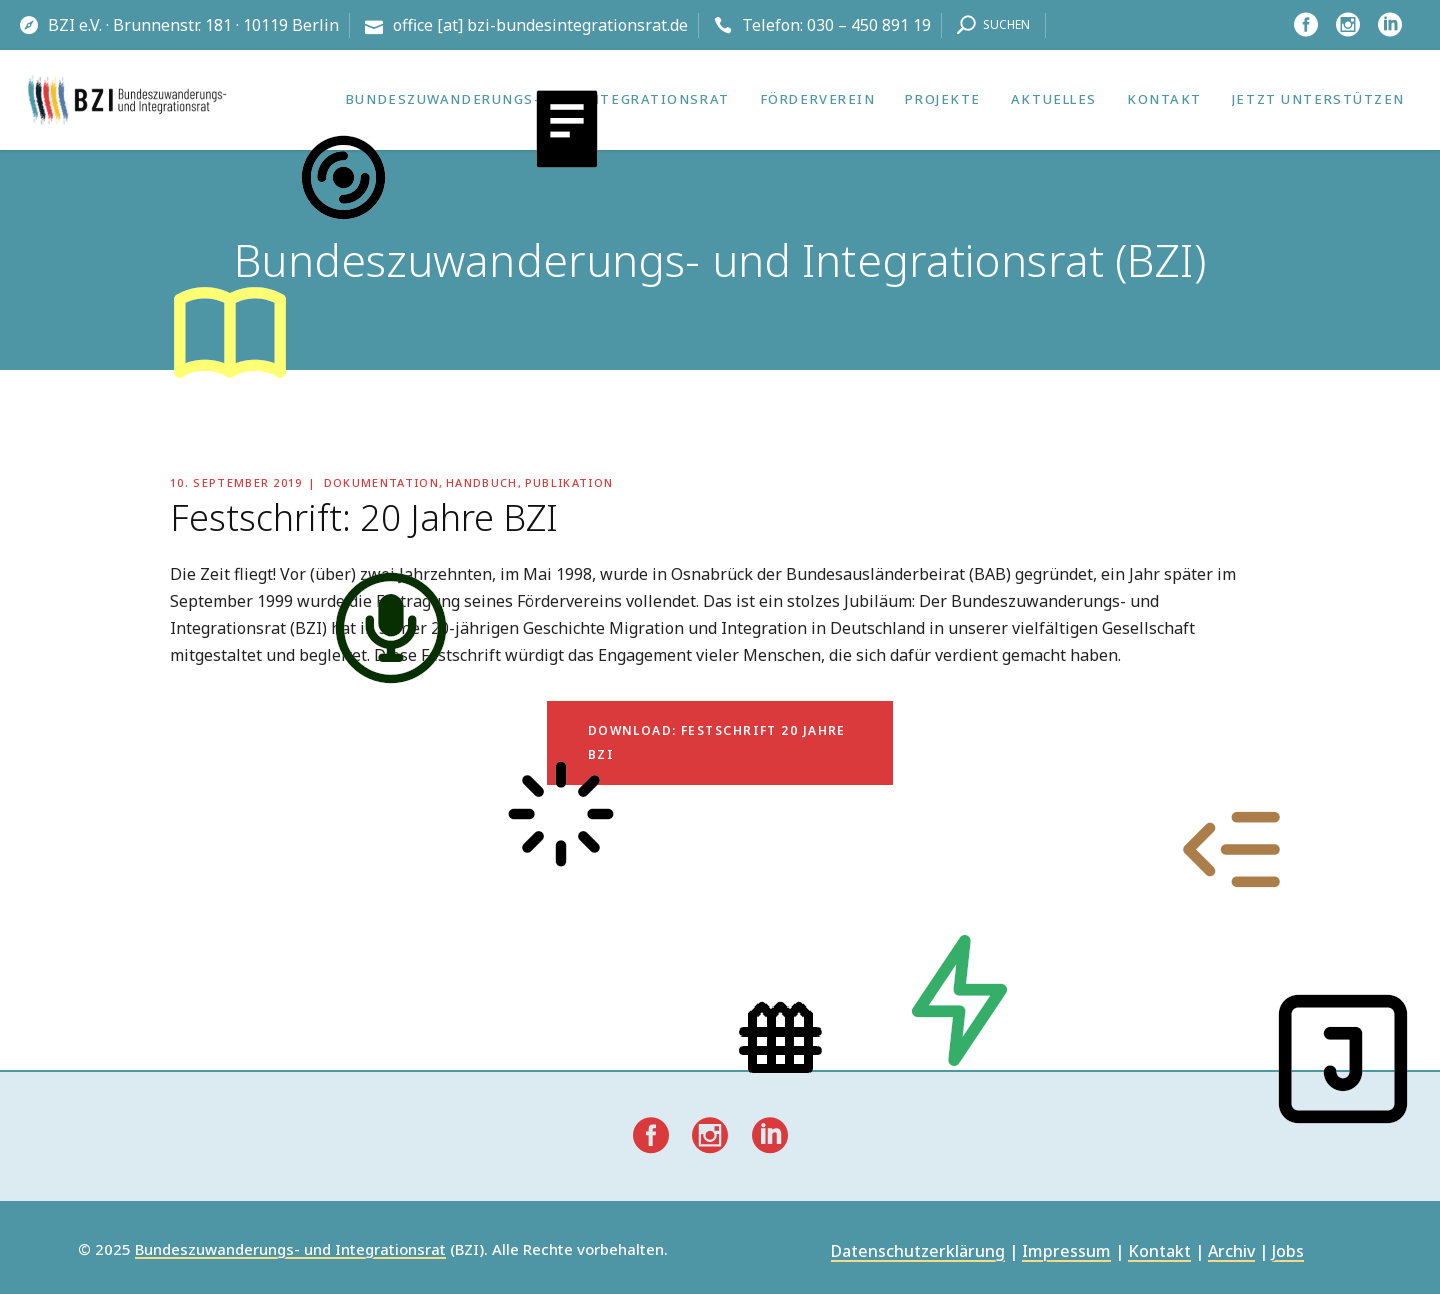  What do you see at coordinates (391, 628) in the screenshot?
I see `tap to start voice input` at bounding box center [391, 628].